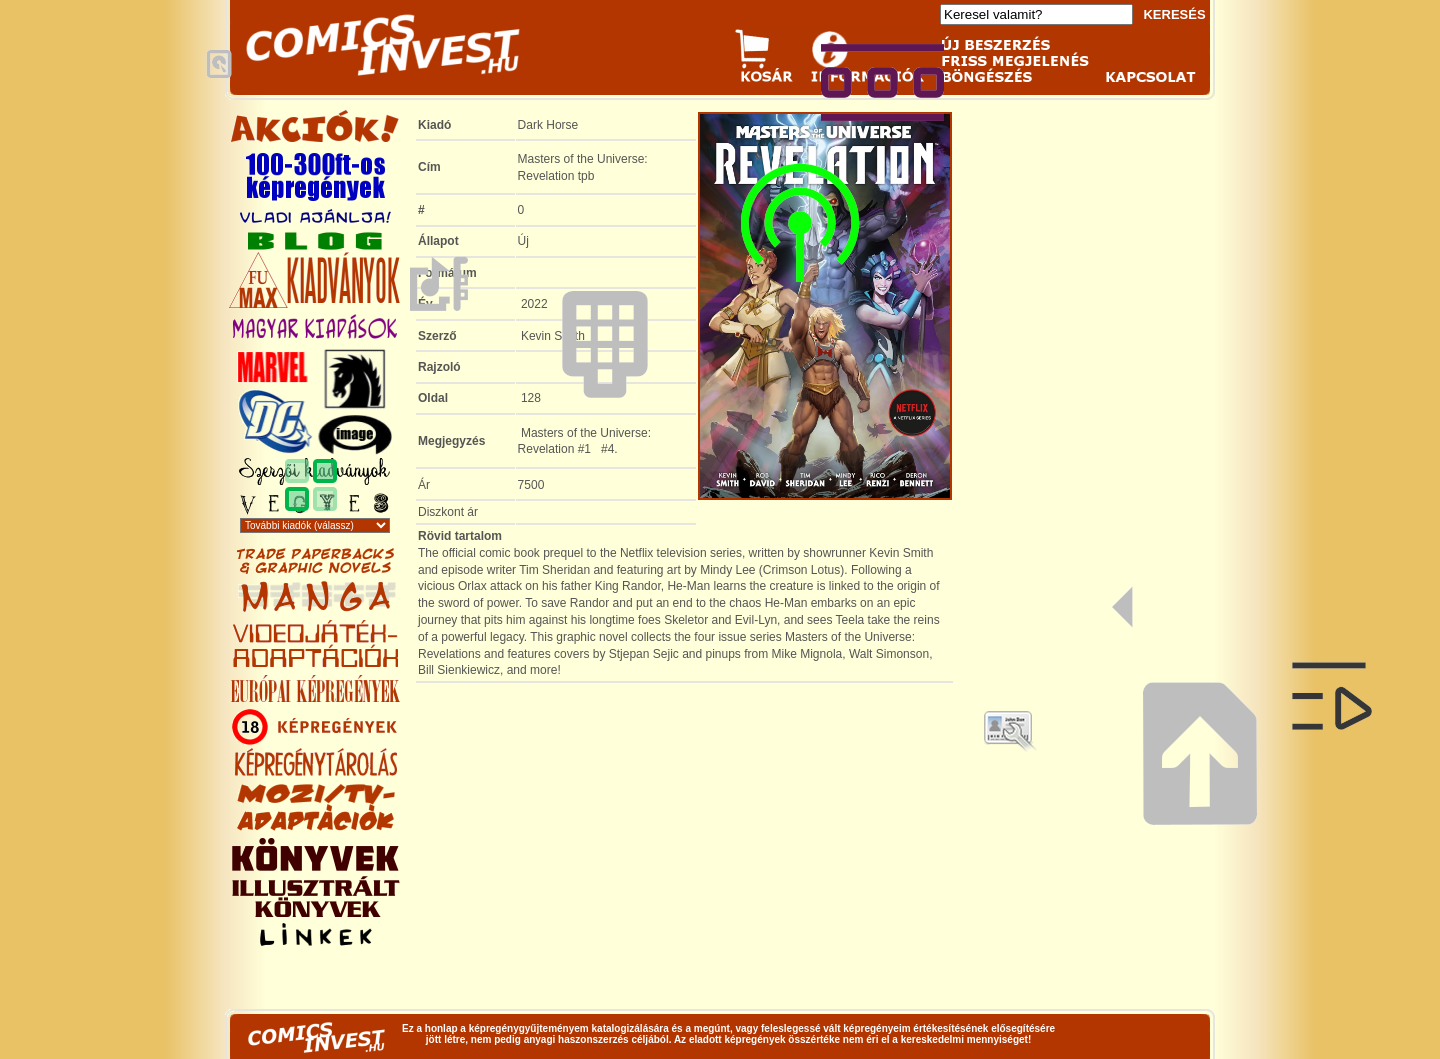 This screenshot has width=1440, height=1059. What do you see at coordinates (219, 64) in the screenshot?
I see `access firewire hard drive` at bounding box center [219, 64].